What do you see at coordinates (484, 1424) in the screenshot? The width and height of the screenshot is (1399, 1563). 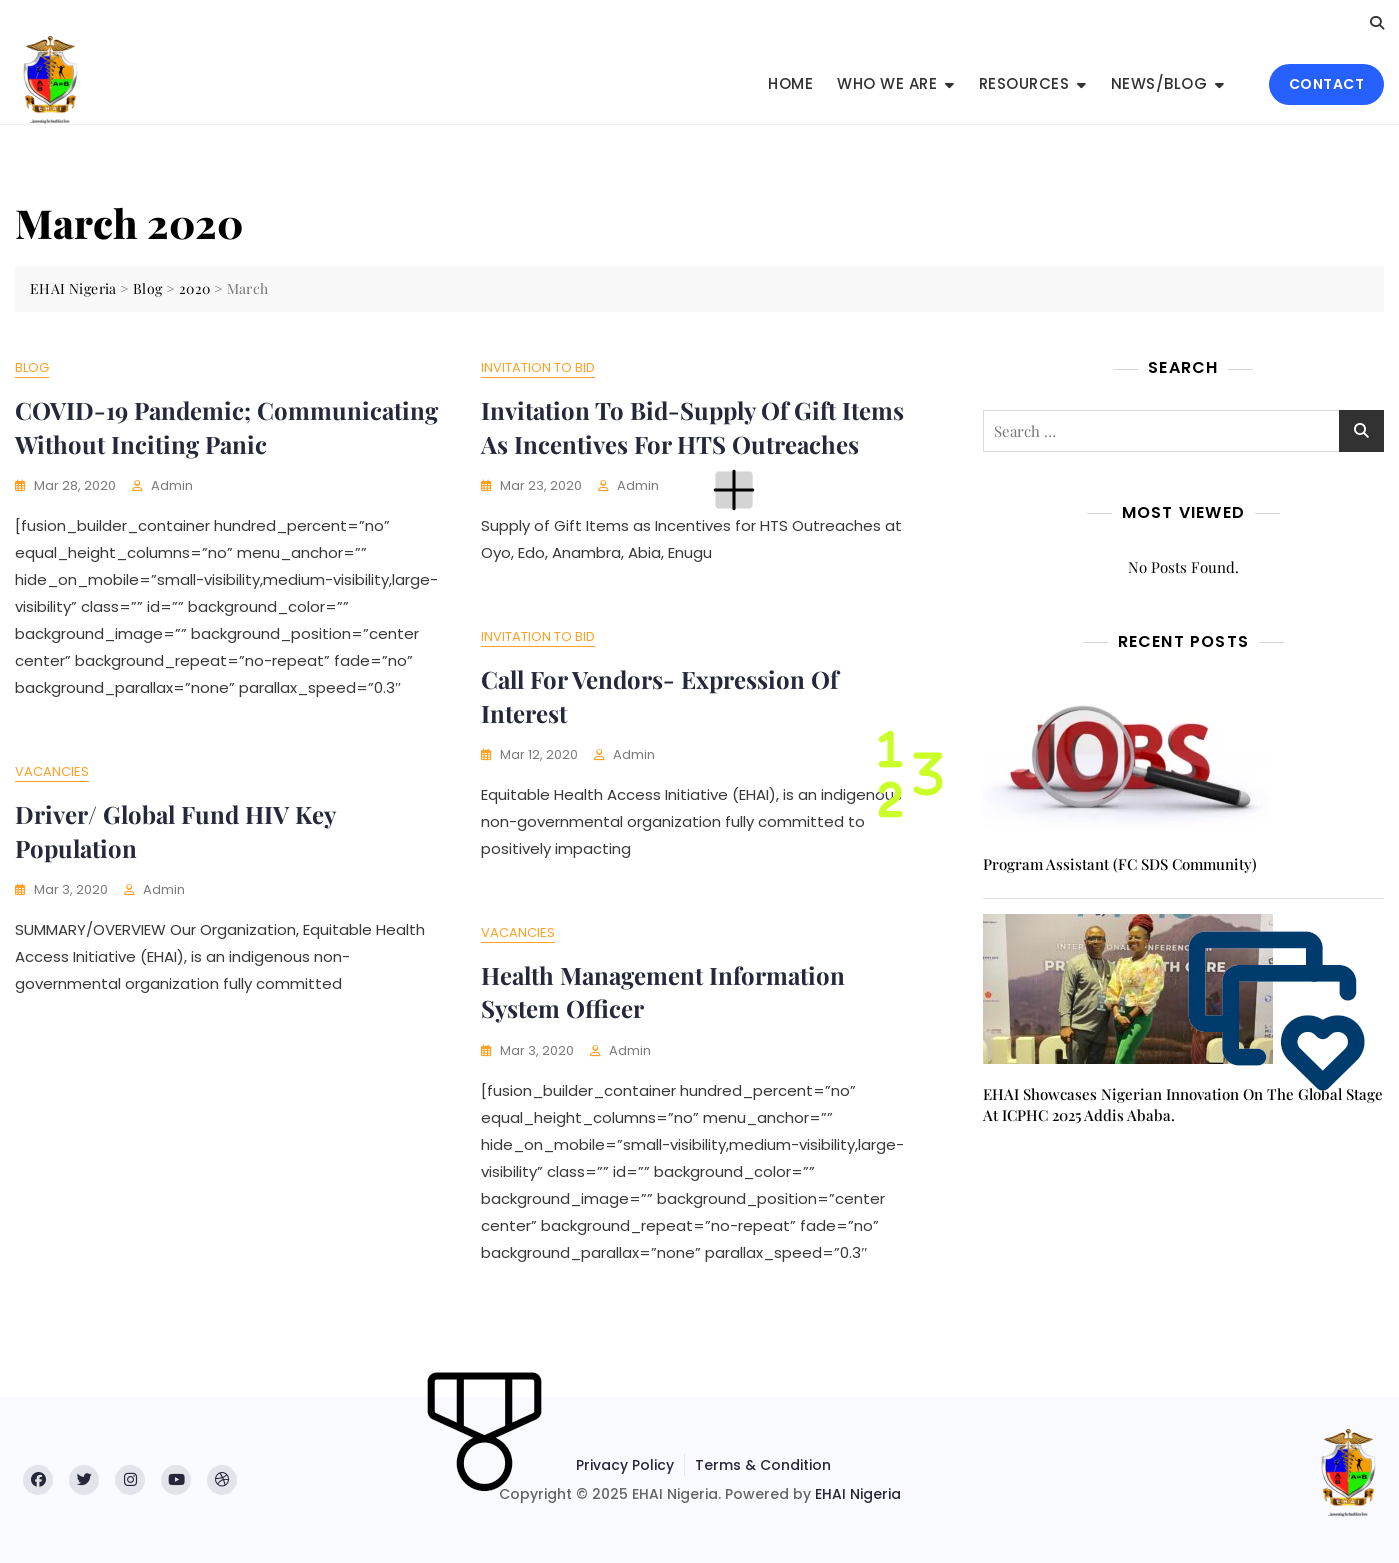 I see `view achievements or awards` at bounding box center [484, 1424].